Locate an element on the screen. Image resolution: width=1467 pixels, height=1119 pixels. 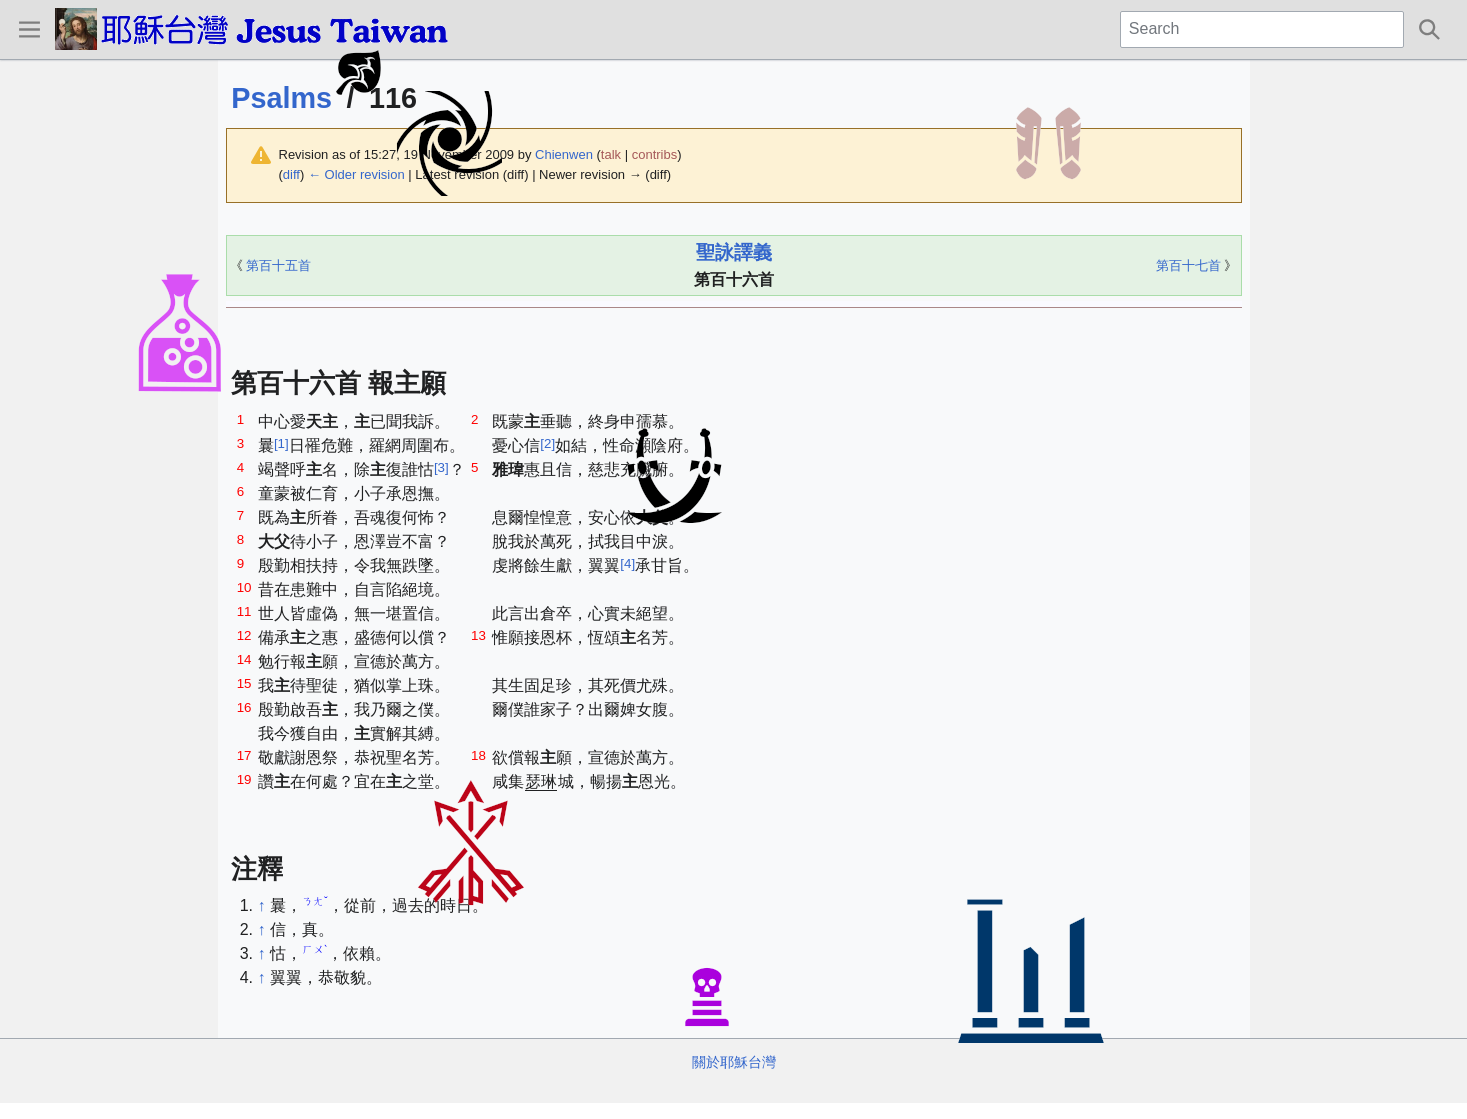
spy or stealth game mode is located at coordinates (449, 143).